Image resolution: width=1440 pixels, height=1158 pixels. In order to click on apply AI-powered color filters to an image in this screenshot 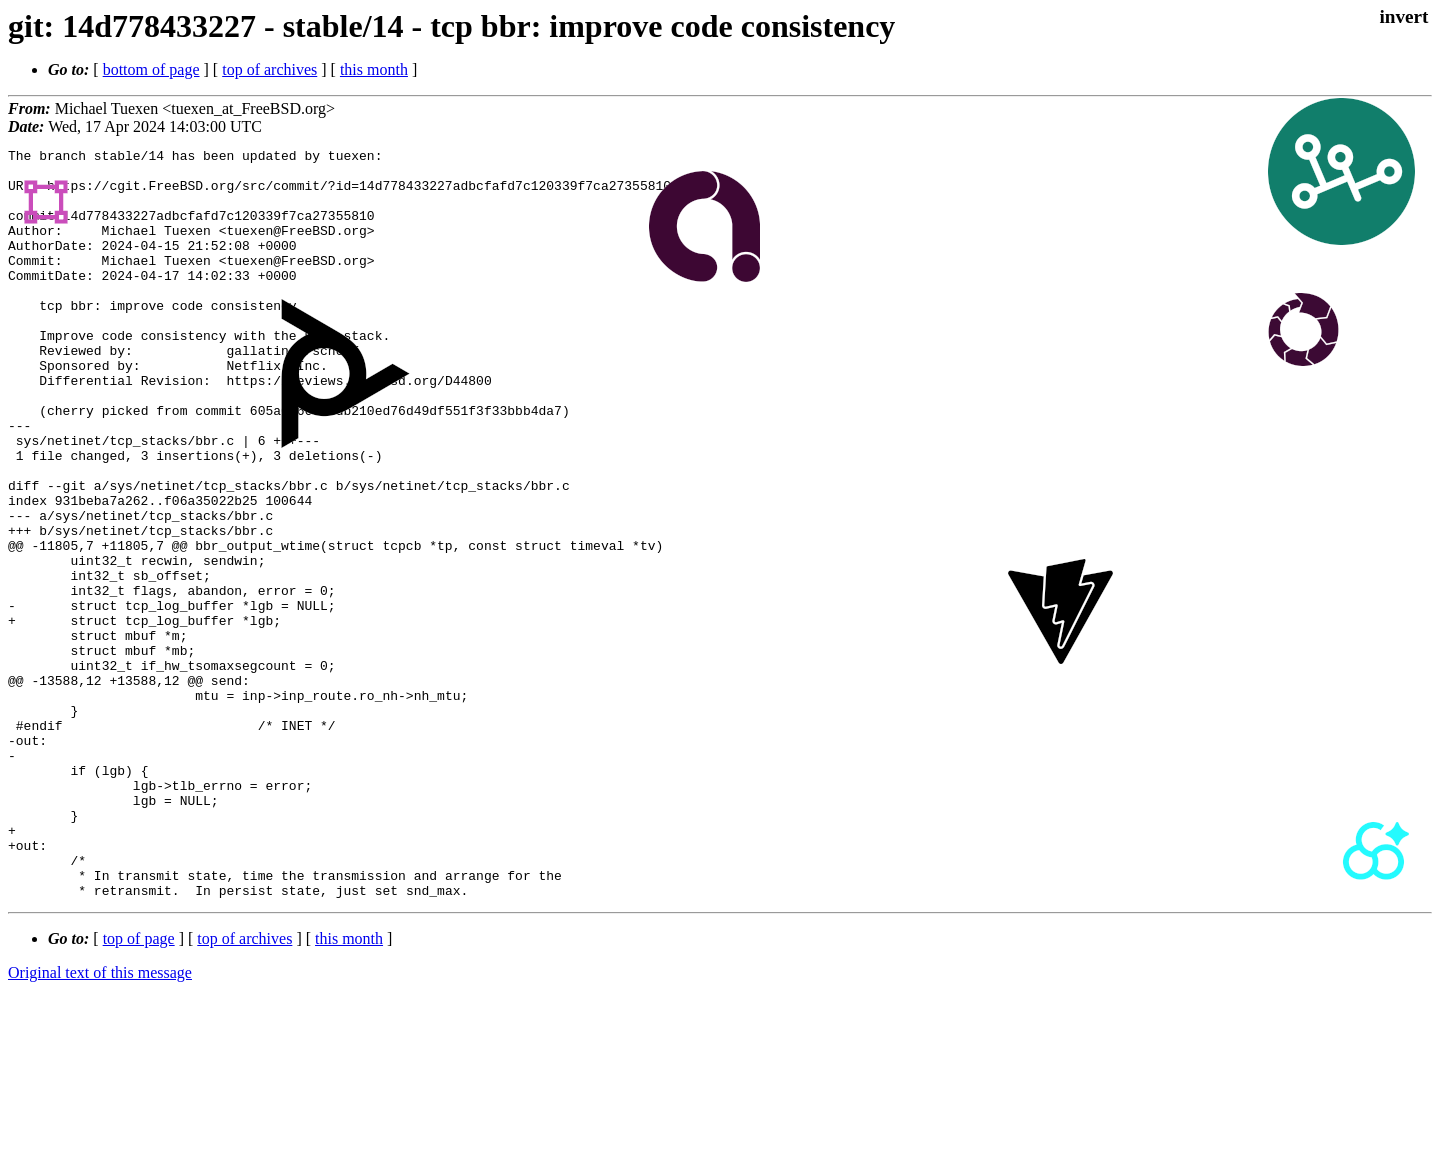, I will do `click(1373, 854)`.